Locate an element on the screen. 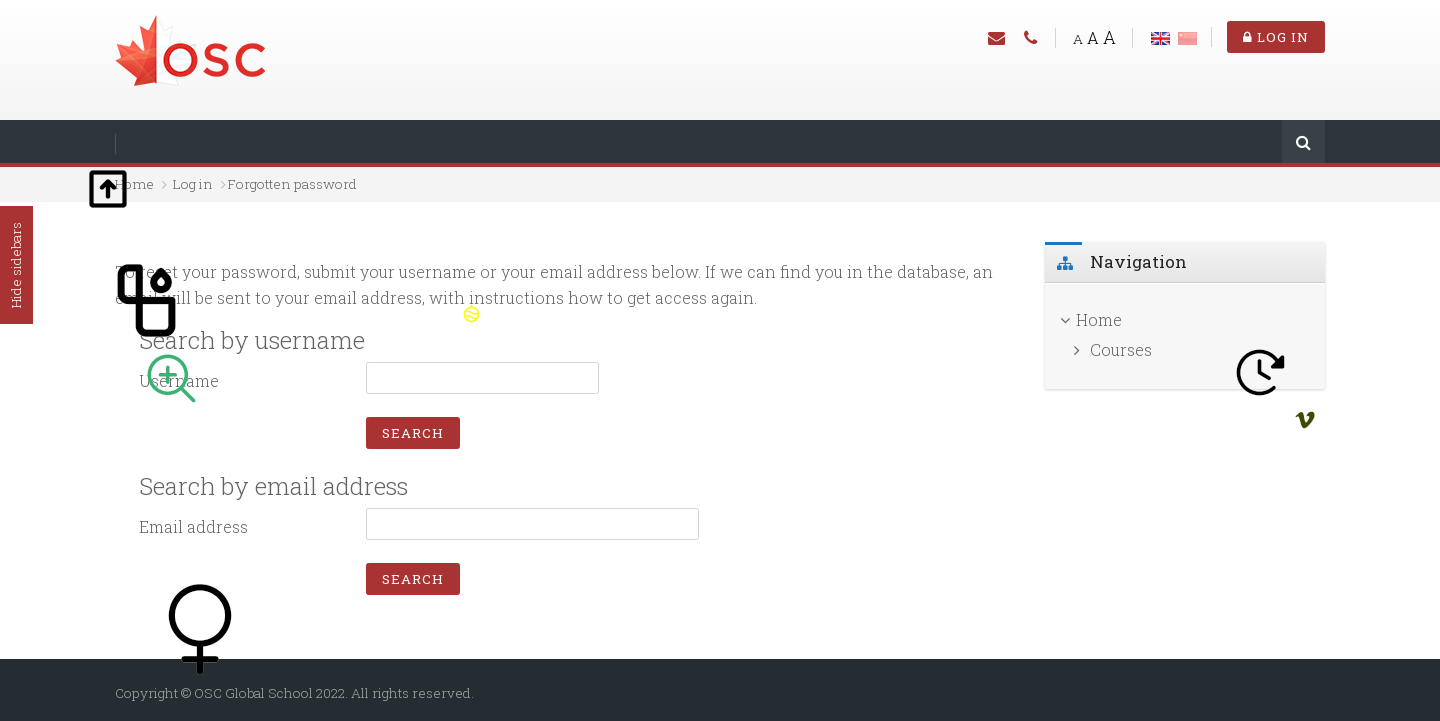 The height and width of the screenshot is (721, 1440). indicates female gender option is located at coordinates (200, 628).